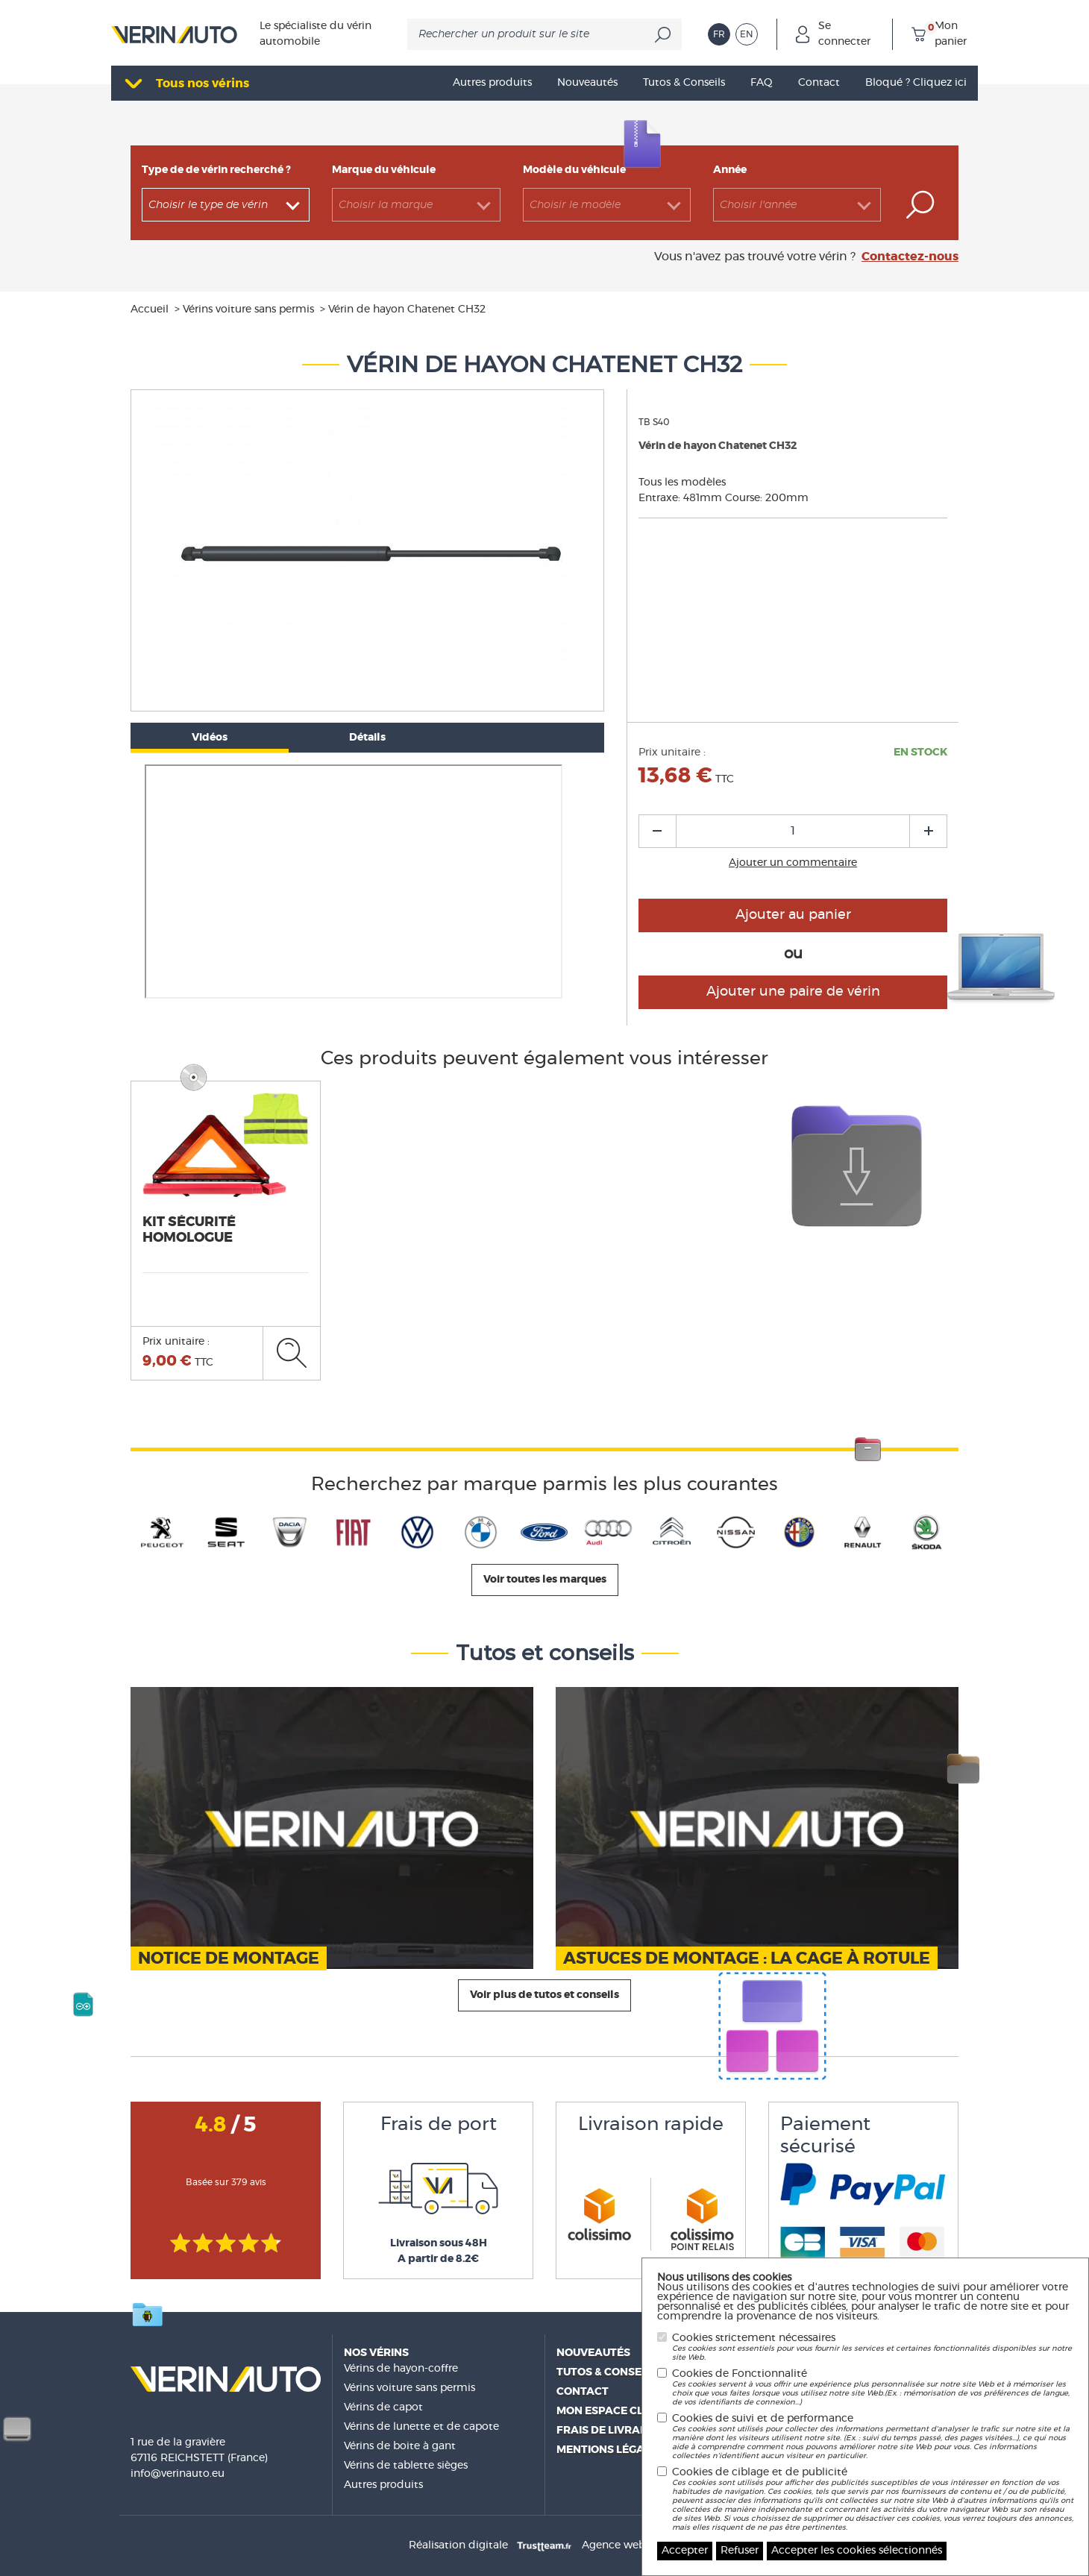 The image size is (1089, 2576). Describe the element at coordinates (147, 2315) in the screenshot. I see `folder containing android app files` at that location.